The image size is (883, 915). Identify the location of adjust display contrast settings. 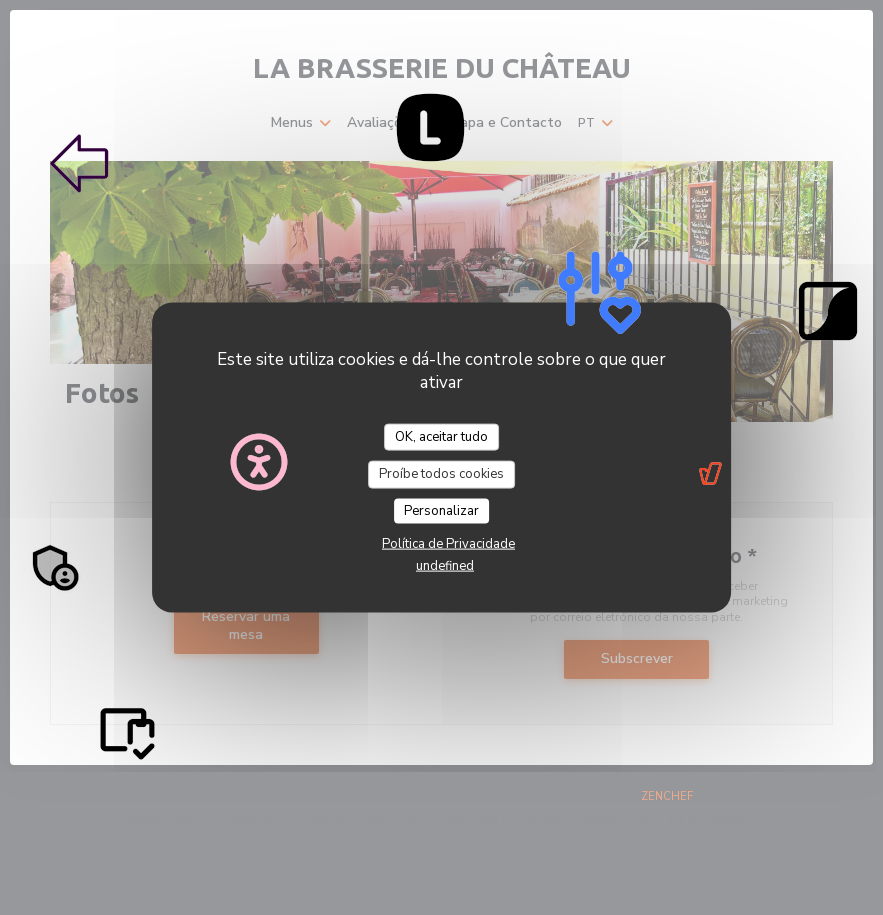
(828, 311).